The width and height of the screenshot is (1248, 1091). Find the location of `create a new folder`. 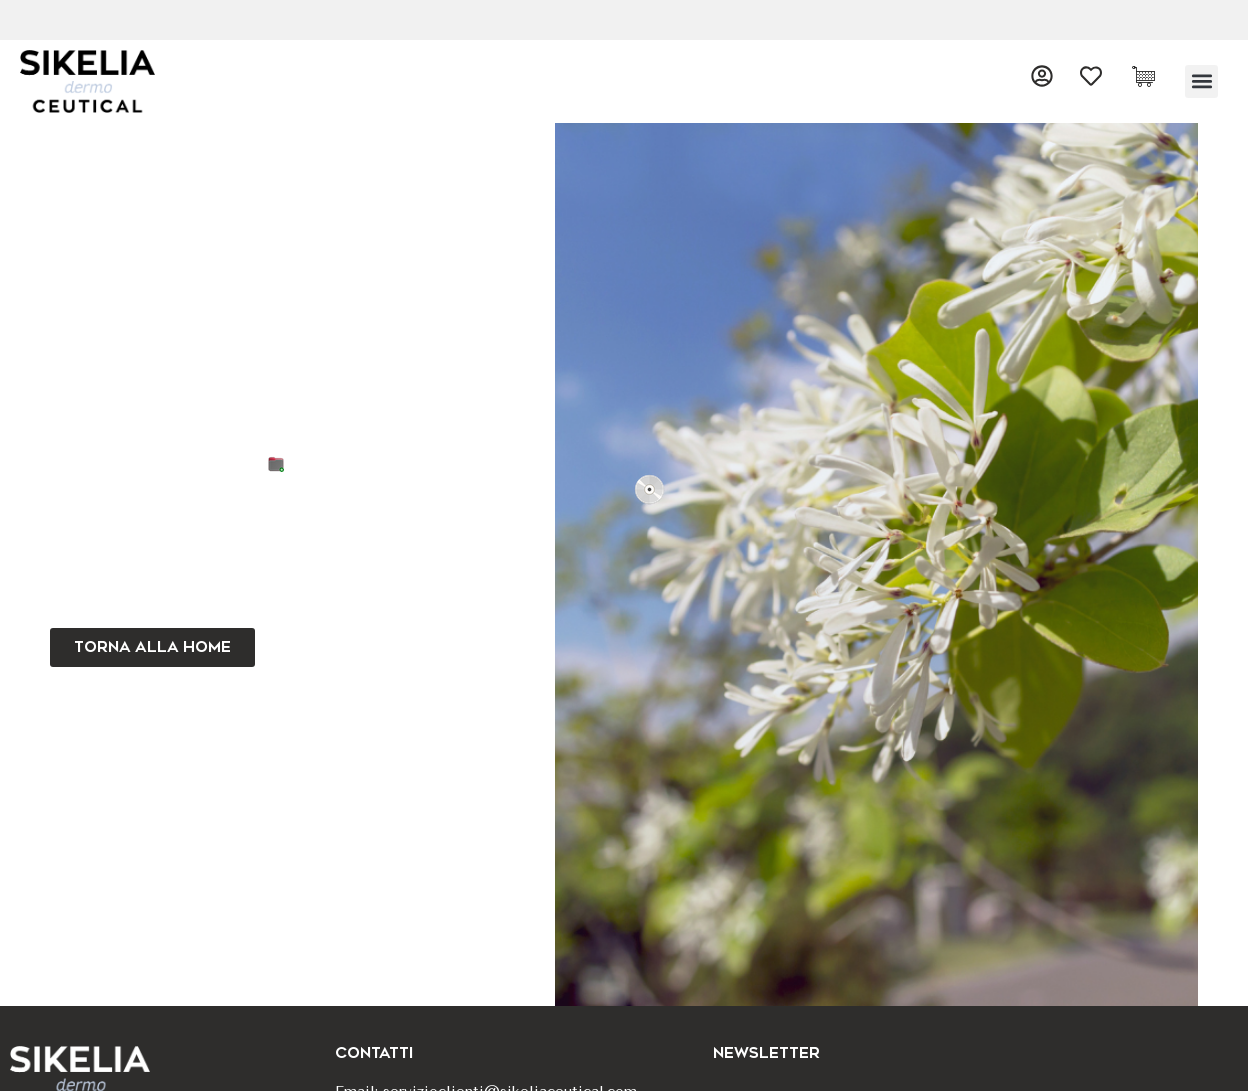

create a new folder is located at coordinates (276, 464).